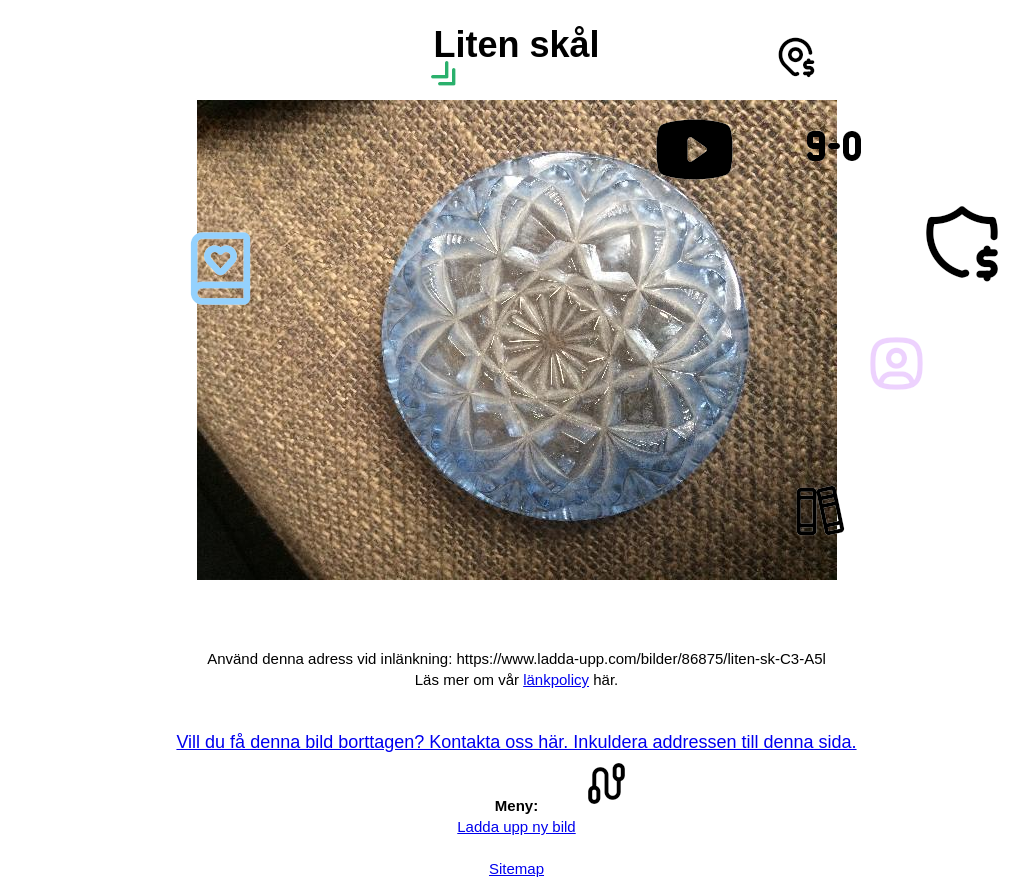 The width and height of the screenshot is (1033, 889). I want to click on access jump rope workout or exercise, so click(606, 783).